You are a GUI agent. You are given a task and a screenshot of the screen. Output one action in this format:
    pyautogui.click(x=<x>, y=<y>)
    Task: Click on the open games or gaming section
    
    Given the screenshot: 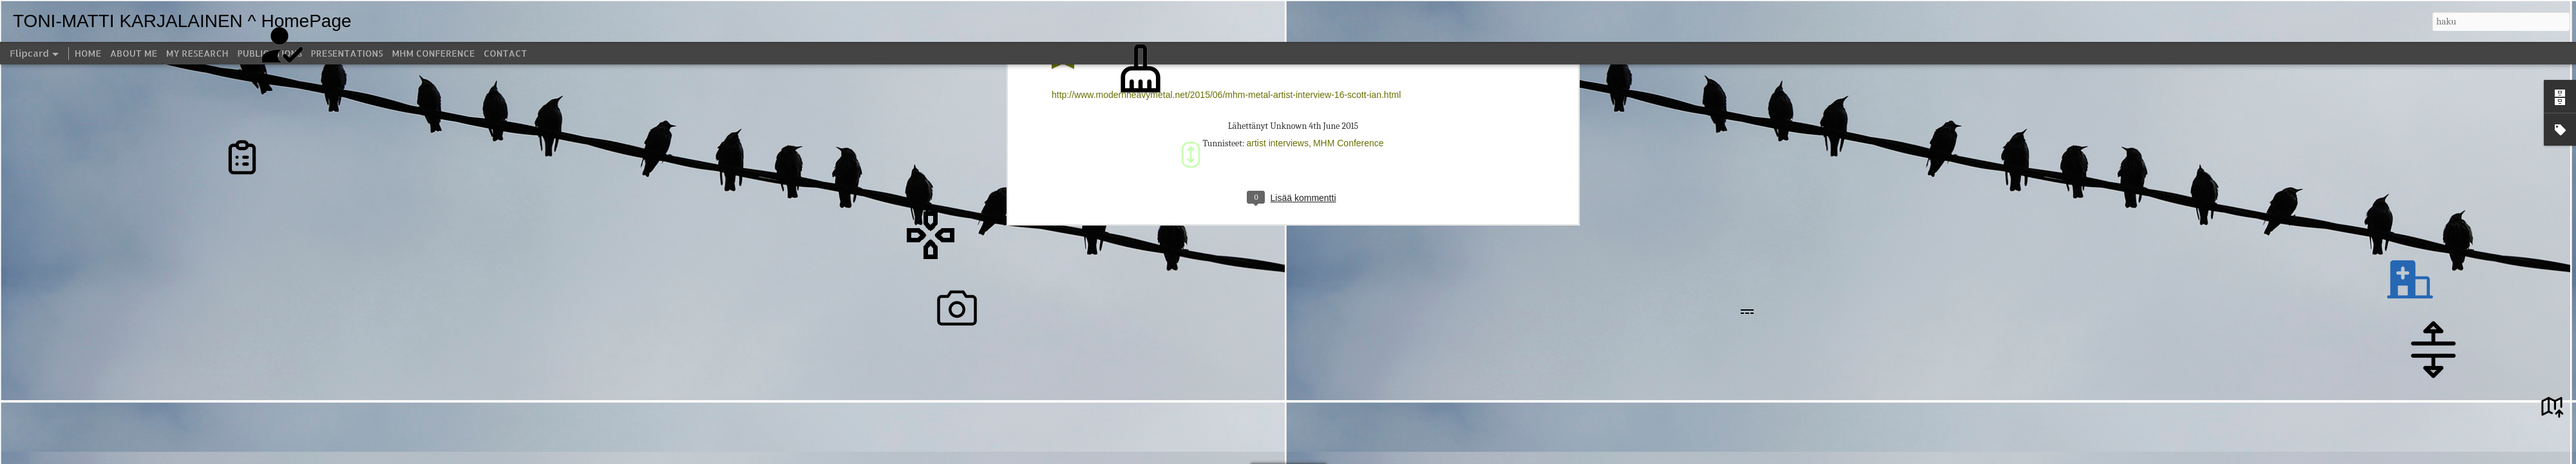 What is the action you would take?
    pyautogui.click(x=931, y=235)
    